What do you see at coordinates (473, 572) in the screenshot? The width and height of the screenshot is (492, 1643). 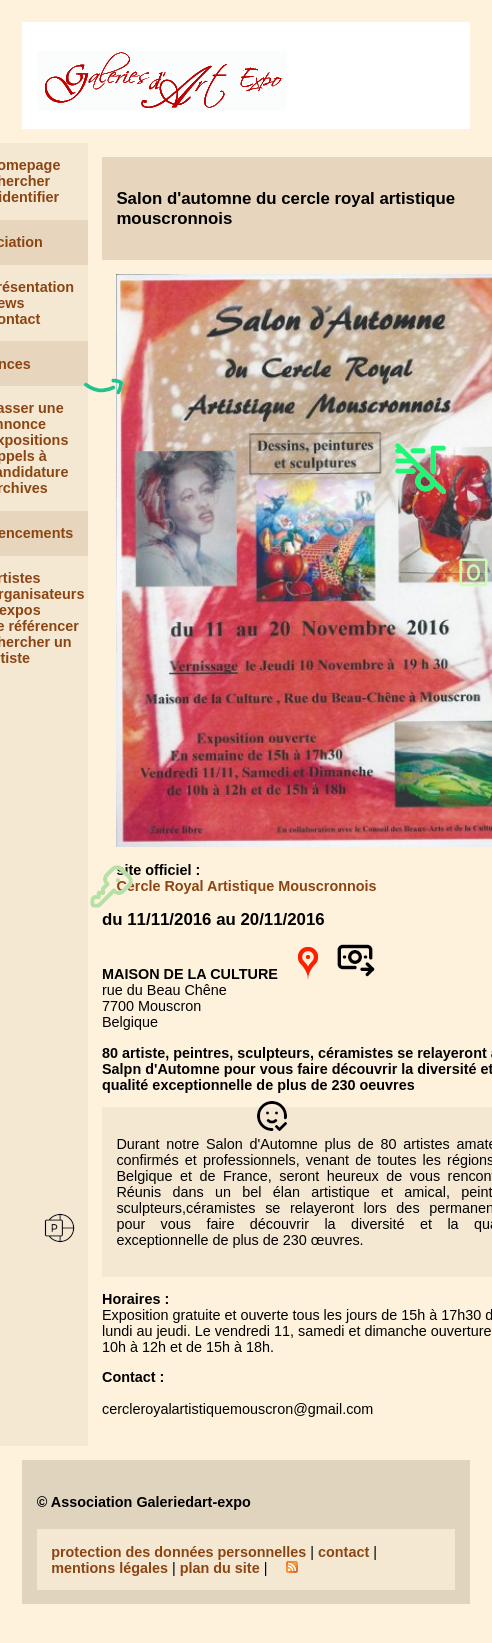 I see `indicates the number zero in a numeric input or display` at bounding box center [473, 572].